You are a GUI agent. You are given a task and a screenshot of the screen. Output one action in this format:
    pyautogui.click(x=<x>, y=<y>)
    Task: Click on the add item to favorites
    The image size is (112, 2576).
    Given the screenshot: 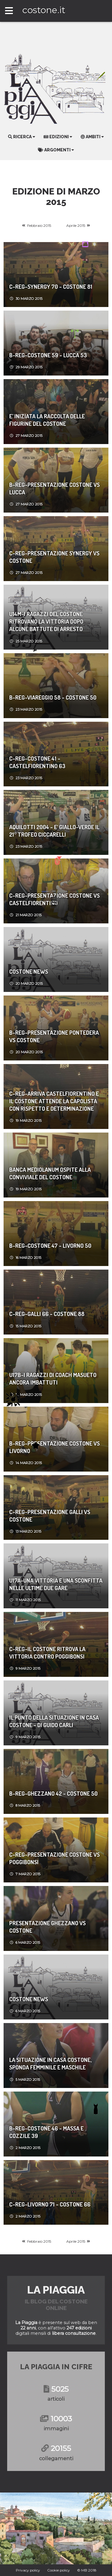 What is the action you would take?
    pyautogui.click(x=36, y=1445)
    